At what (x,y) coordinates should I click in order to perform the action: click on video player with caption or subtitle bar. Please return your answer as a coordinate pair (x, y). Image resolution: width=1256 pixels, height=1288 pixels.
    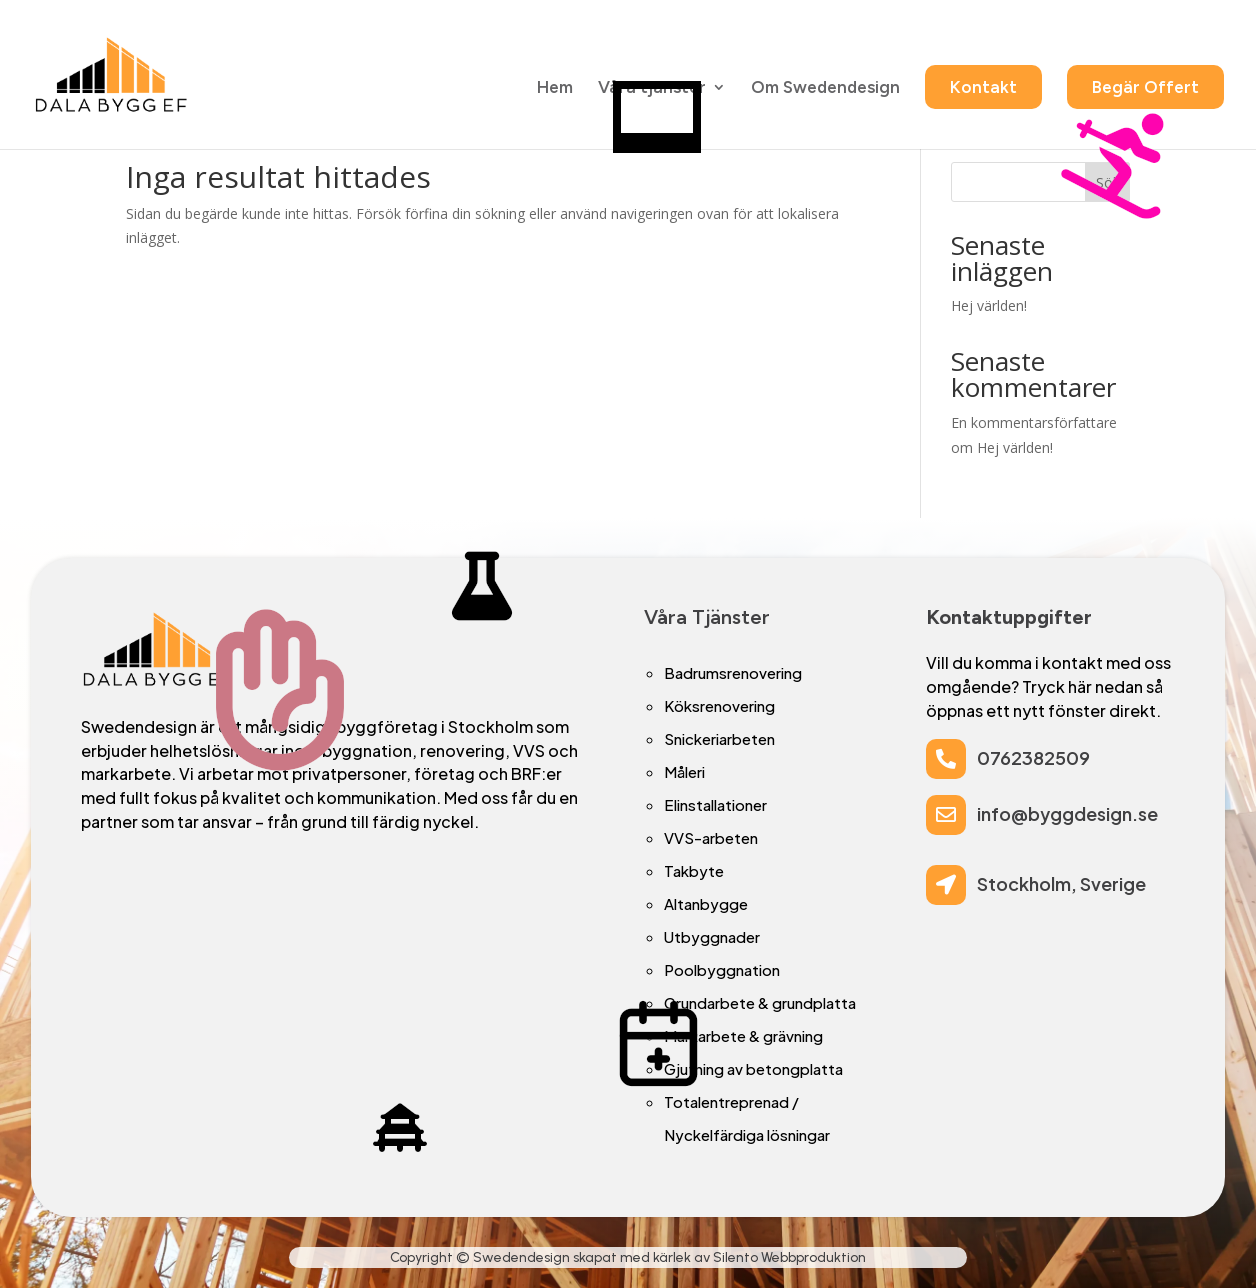
    Looking at the image, I should click on (657, 117).